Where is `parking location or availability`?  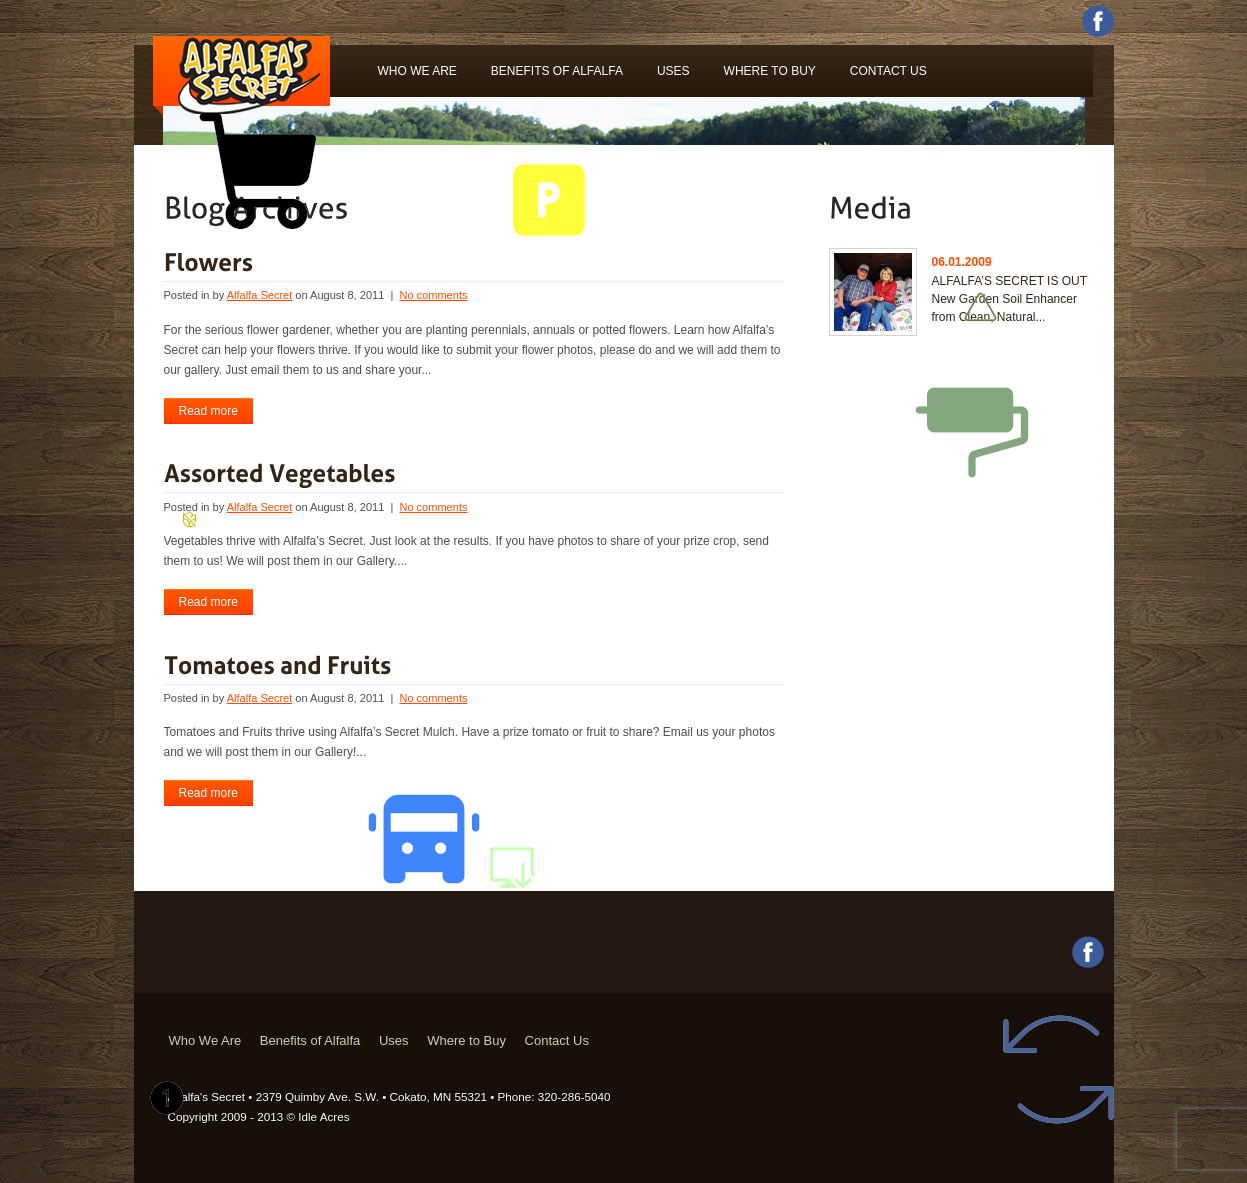 parking location or availability is located at coordinates (549, 200).